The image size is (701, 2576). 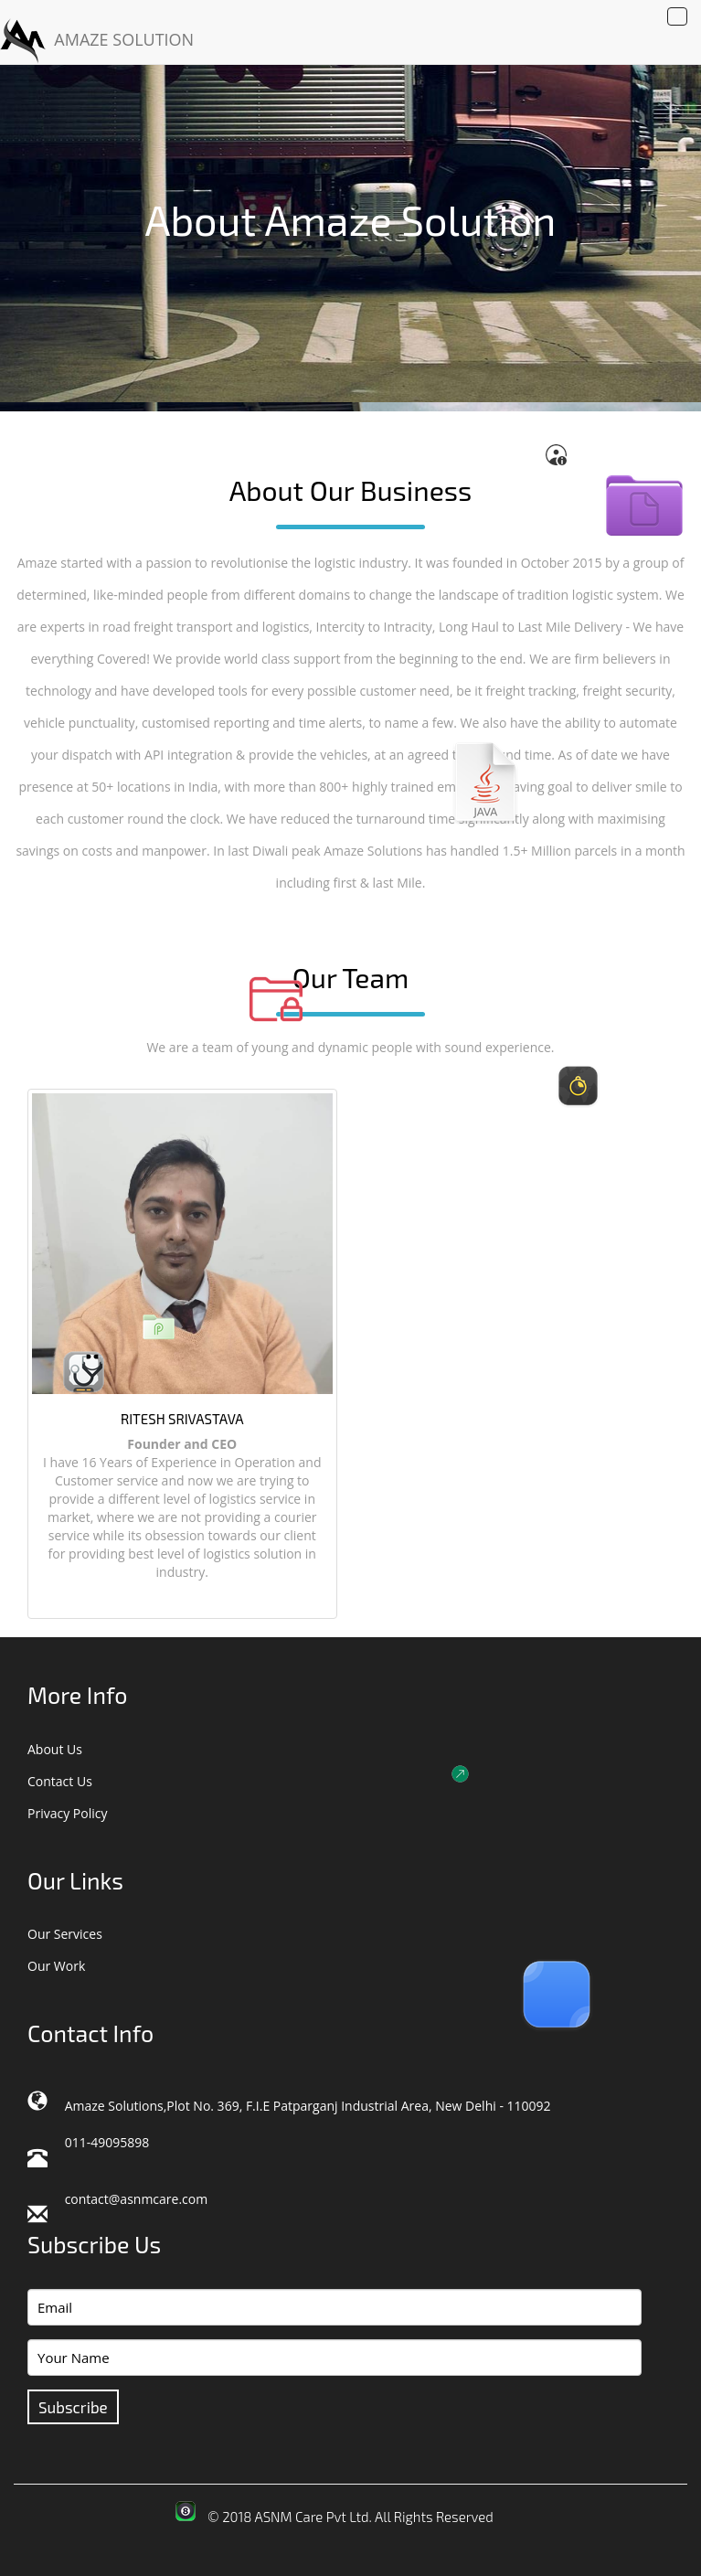 I want to click on configure hot corners behavior, so click(x=557, y=1996).